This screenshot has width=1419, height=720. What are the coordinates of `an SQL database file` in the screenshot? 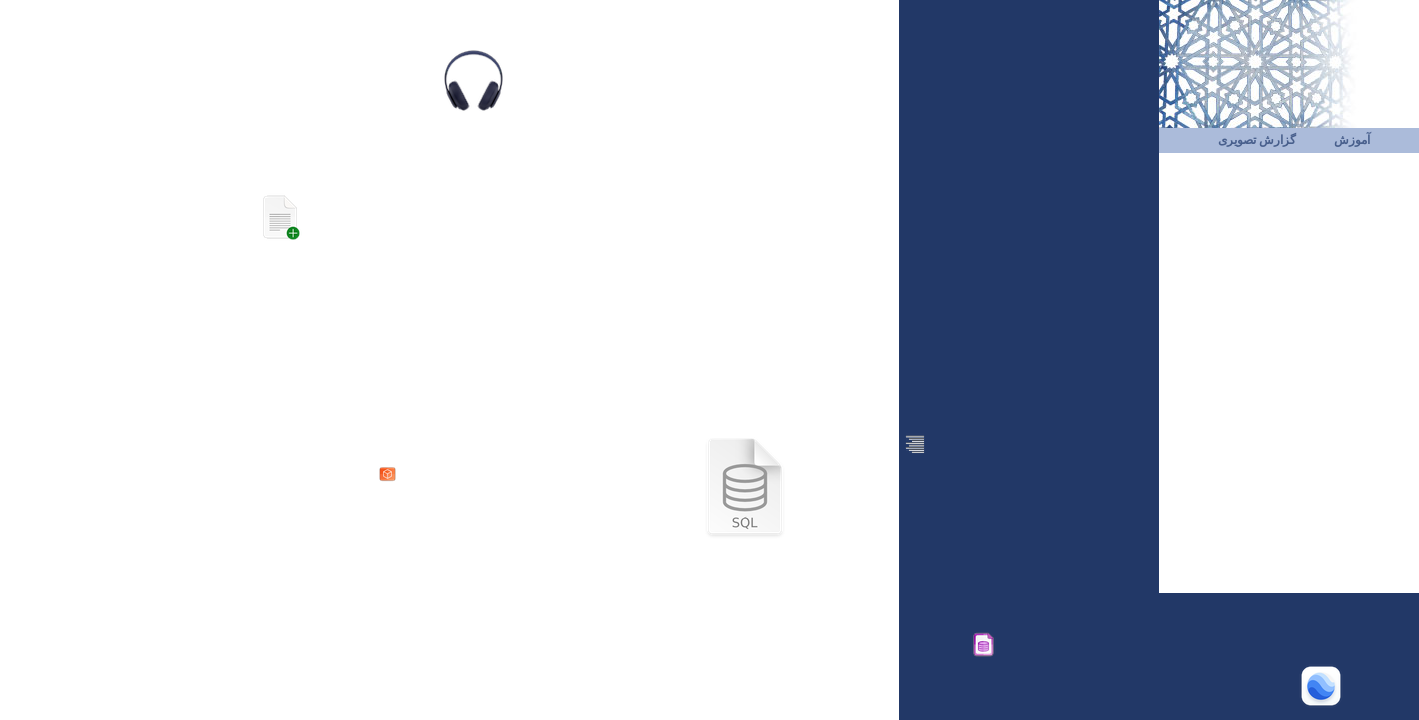 It's located at (745, 488).